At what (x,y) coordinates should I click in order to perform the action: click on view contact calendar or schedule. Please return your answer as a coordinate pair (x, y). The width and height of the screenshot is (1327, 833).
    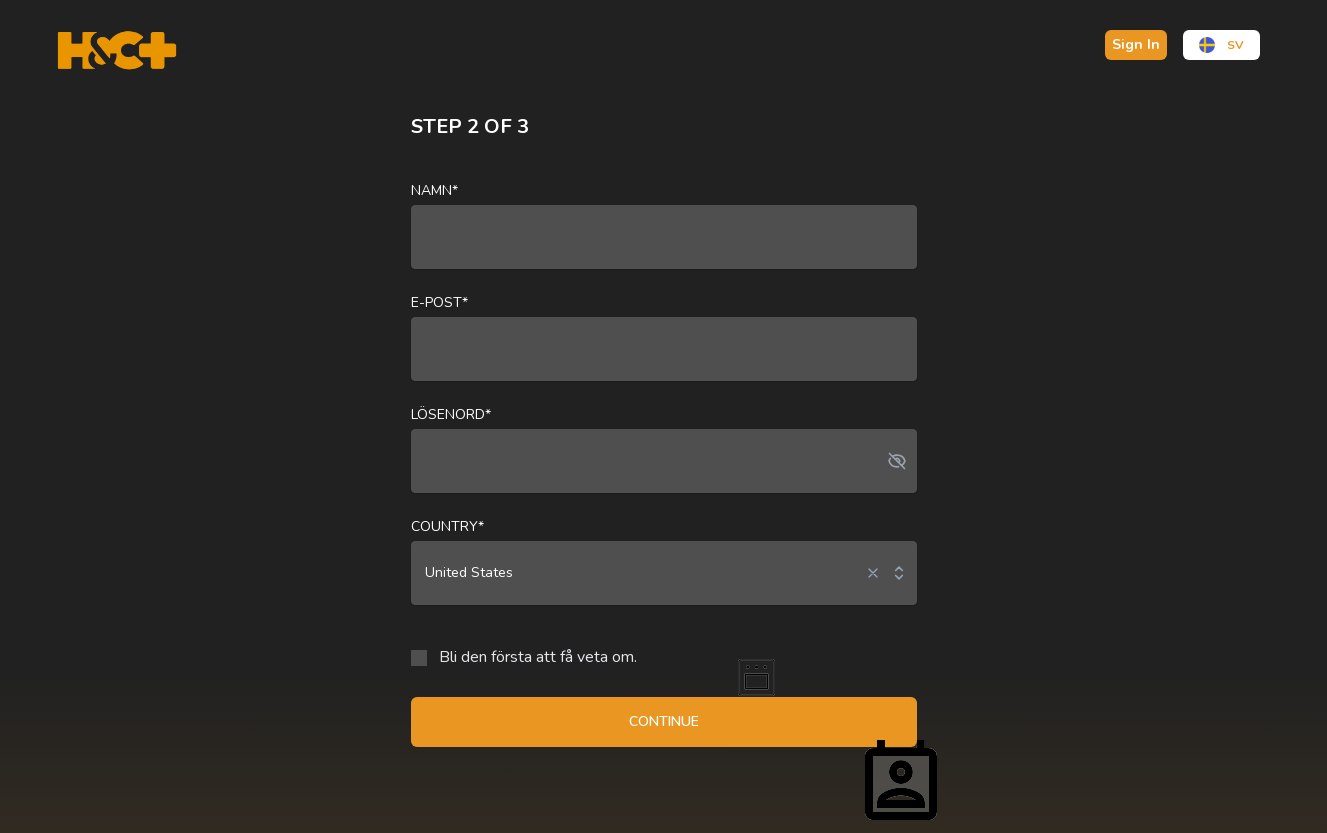
    Looking at the image, I should click on (901, 784).